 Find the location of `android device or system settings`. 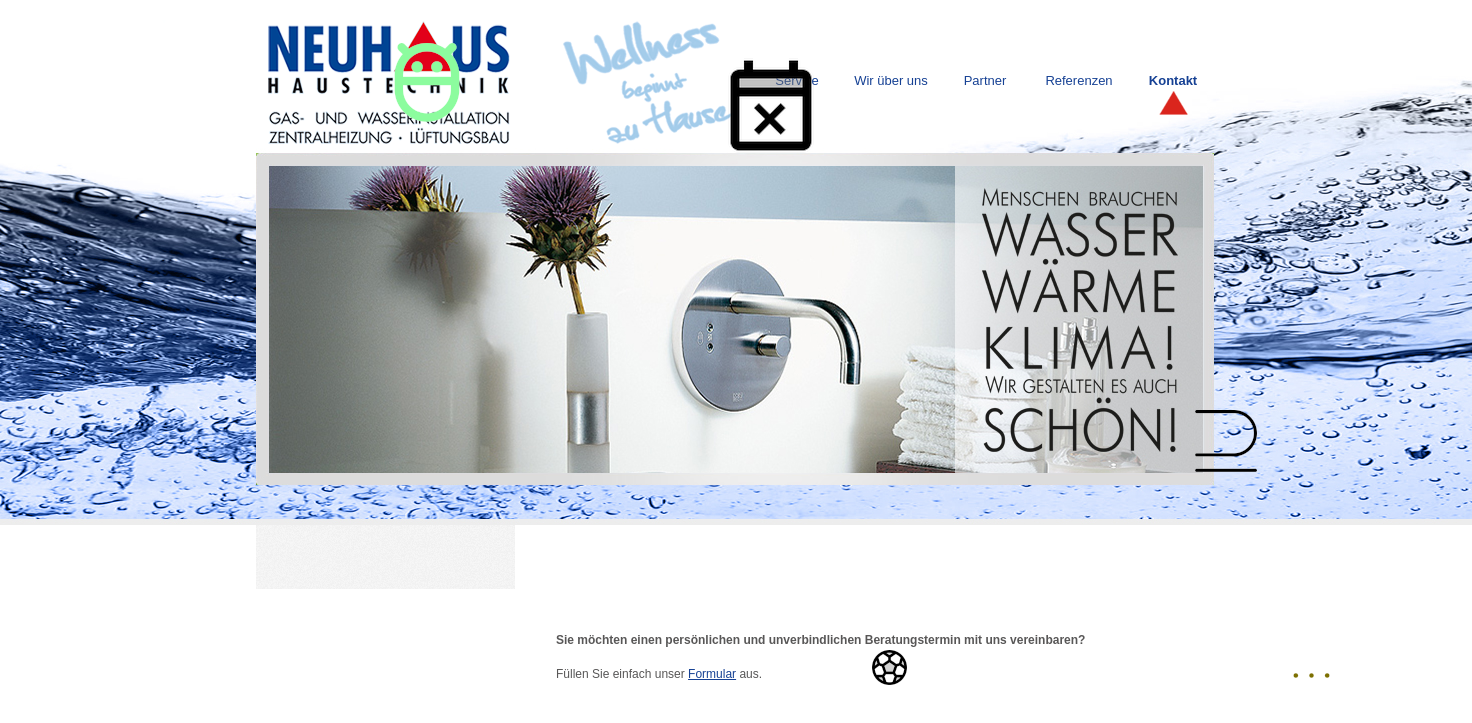

android device or system settings is located at coordinates (427, 81).